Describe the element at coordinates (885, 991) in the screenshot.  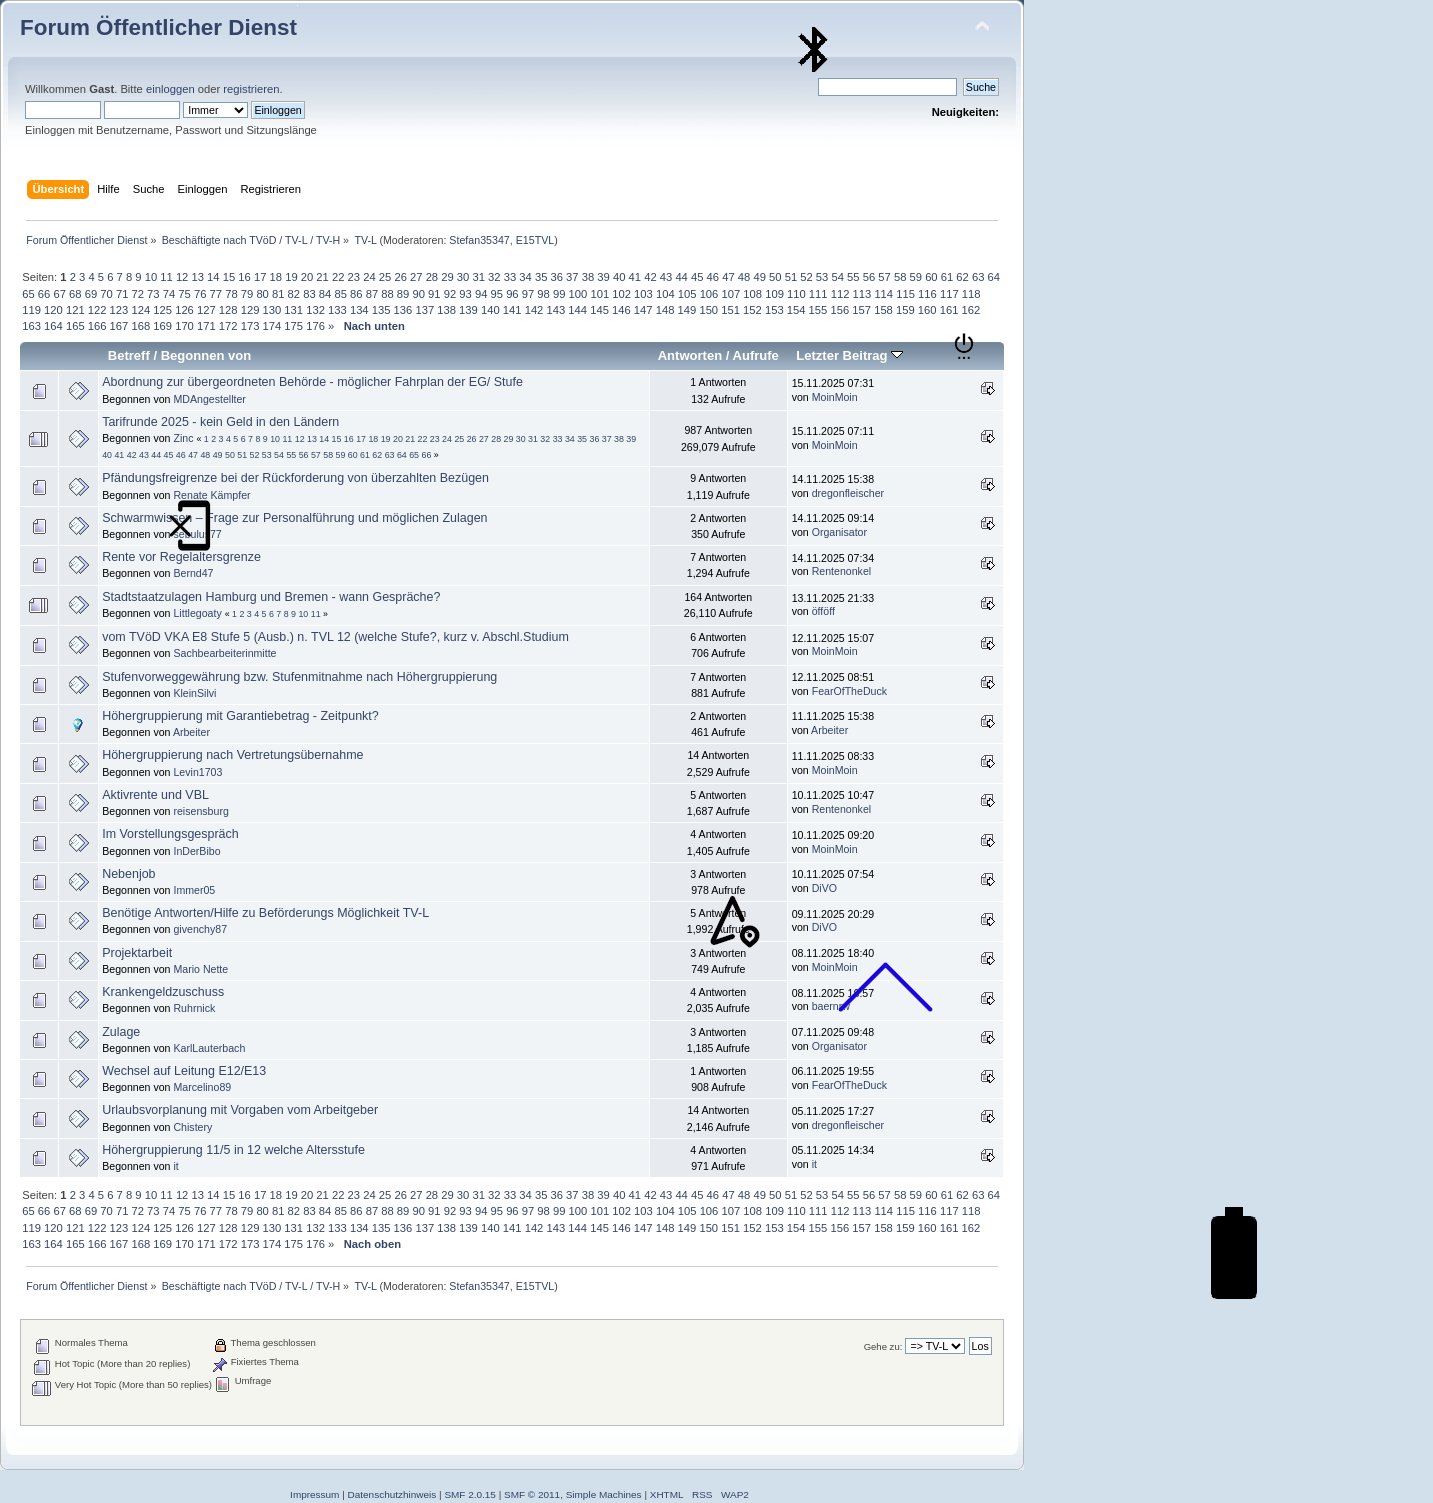
I see `collapse an expanded section` at that location.